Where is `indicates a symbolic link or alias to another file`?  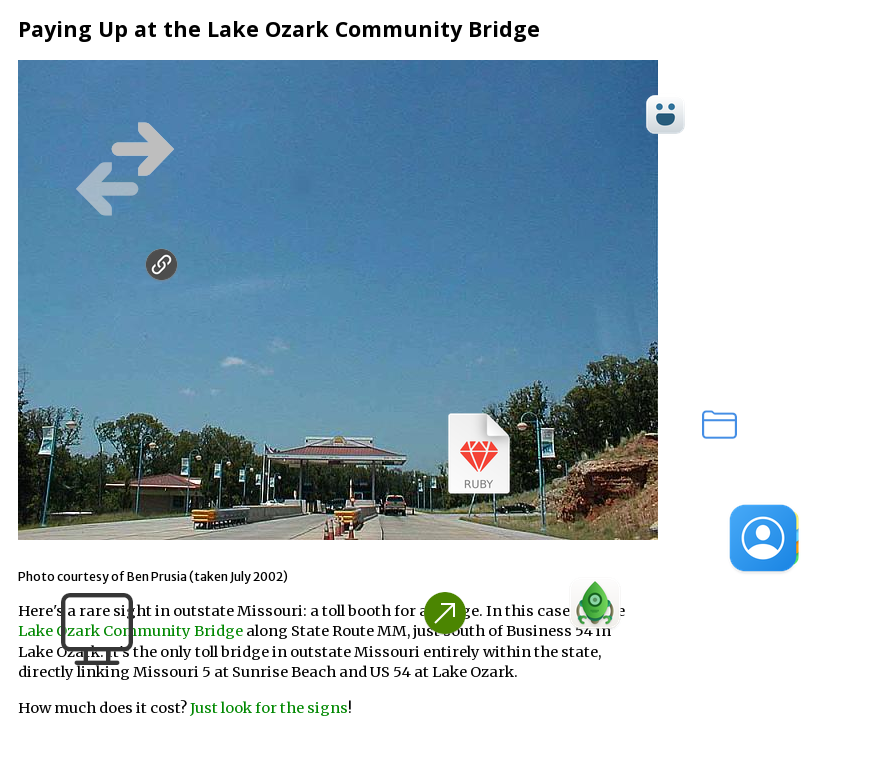
indicates a symbolic link or alias to another file is located at coordinates (161, 264).